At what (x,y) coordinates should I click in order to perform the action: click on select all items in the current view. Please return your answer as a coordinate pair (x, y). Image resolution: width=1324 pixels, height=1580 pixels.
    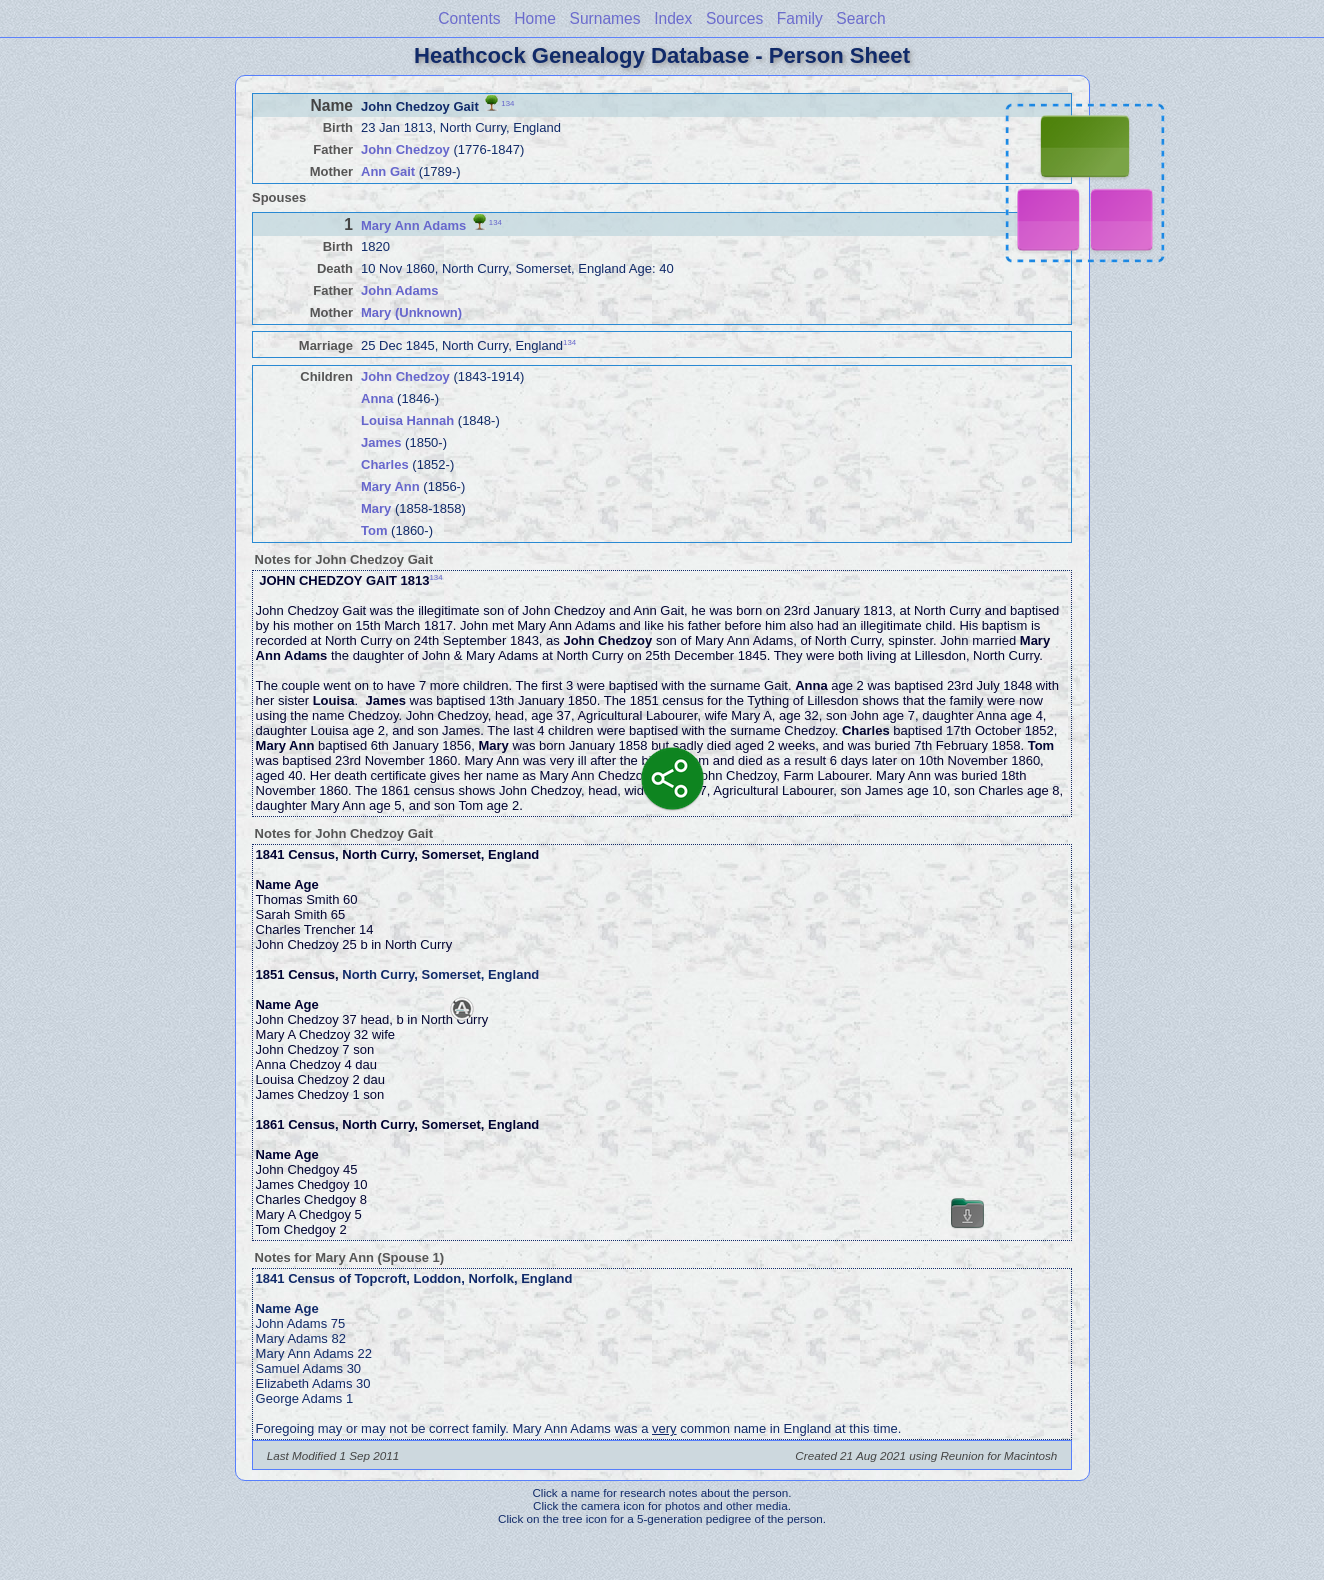
    Looking at the image, I should click on (1085, 183).